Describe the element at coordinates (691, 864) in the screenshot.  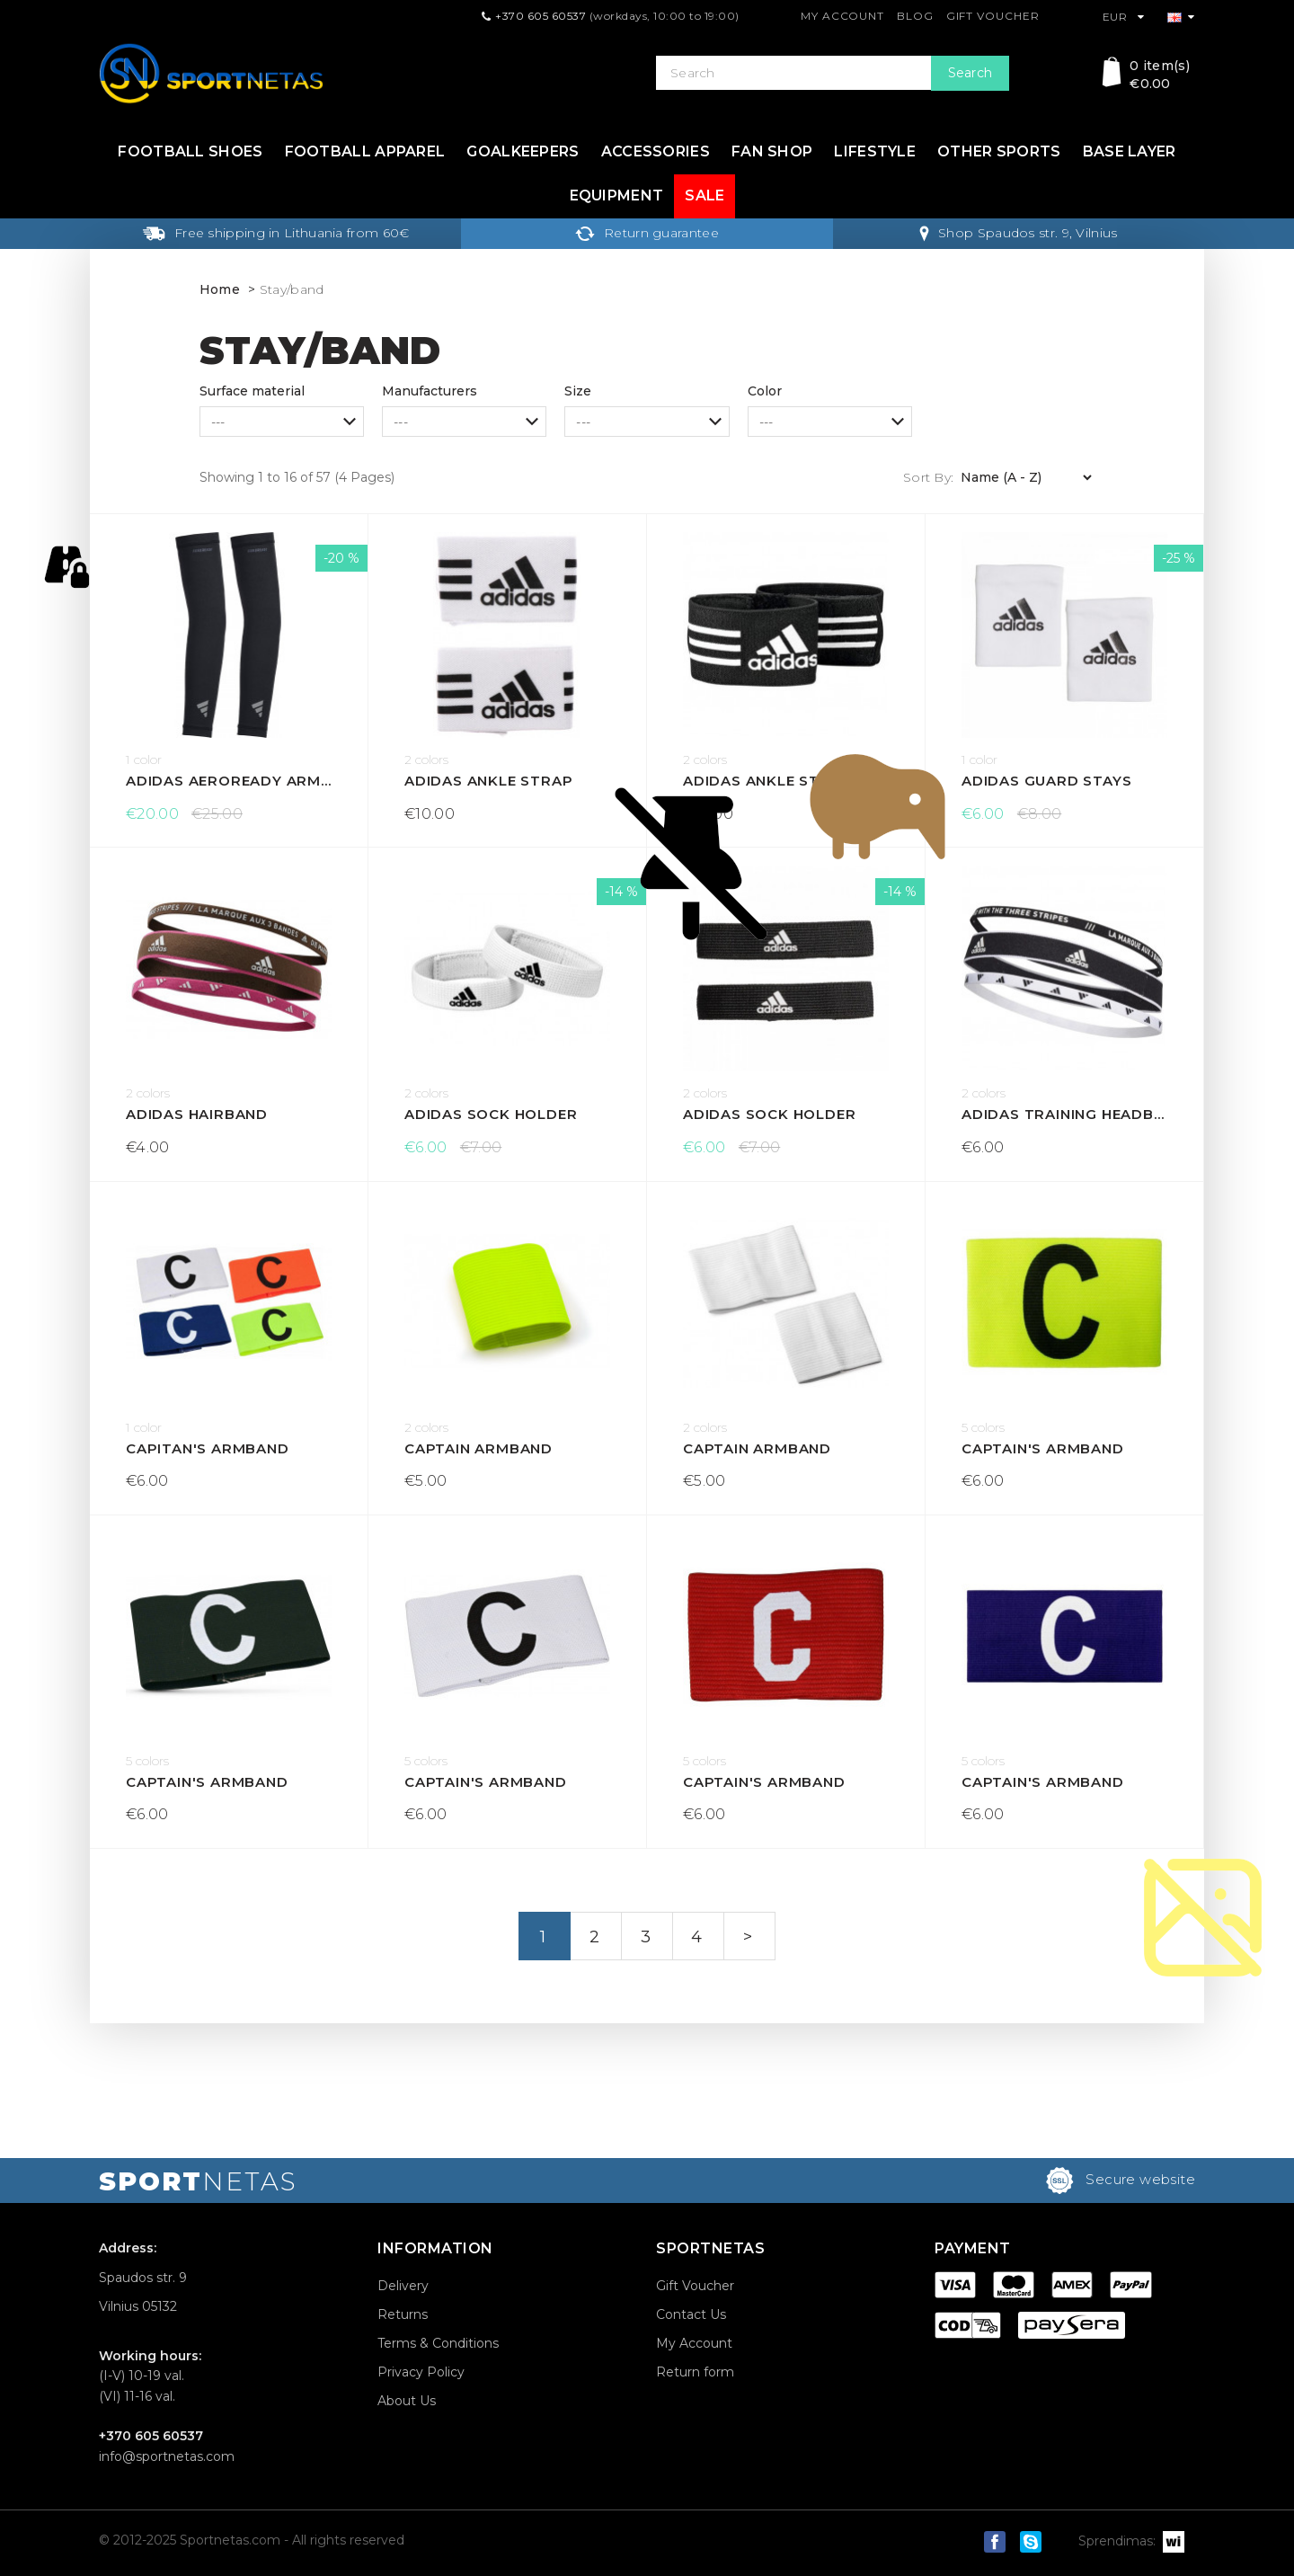
I see `unpin this item` at that location.